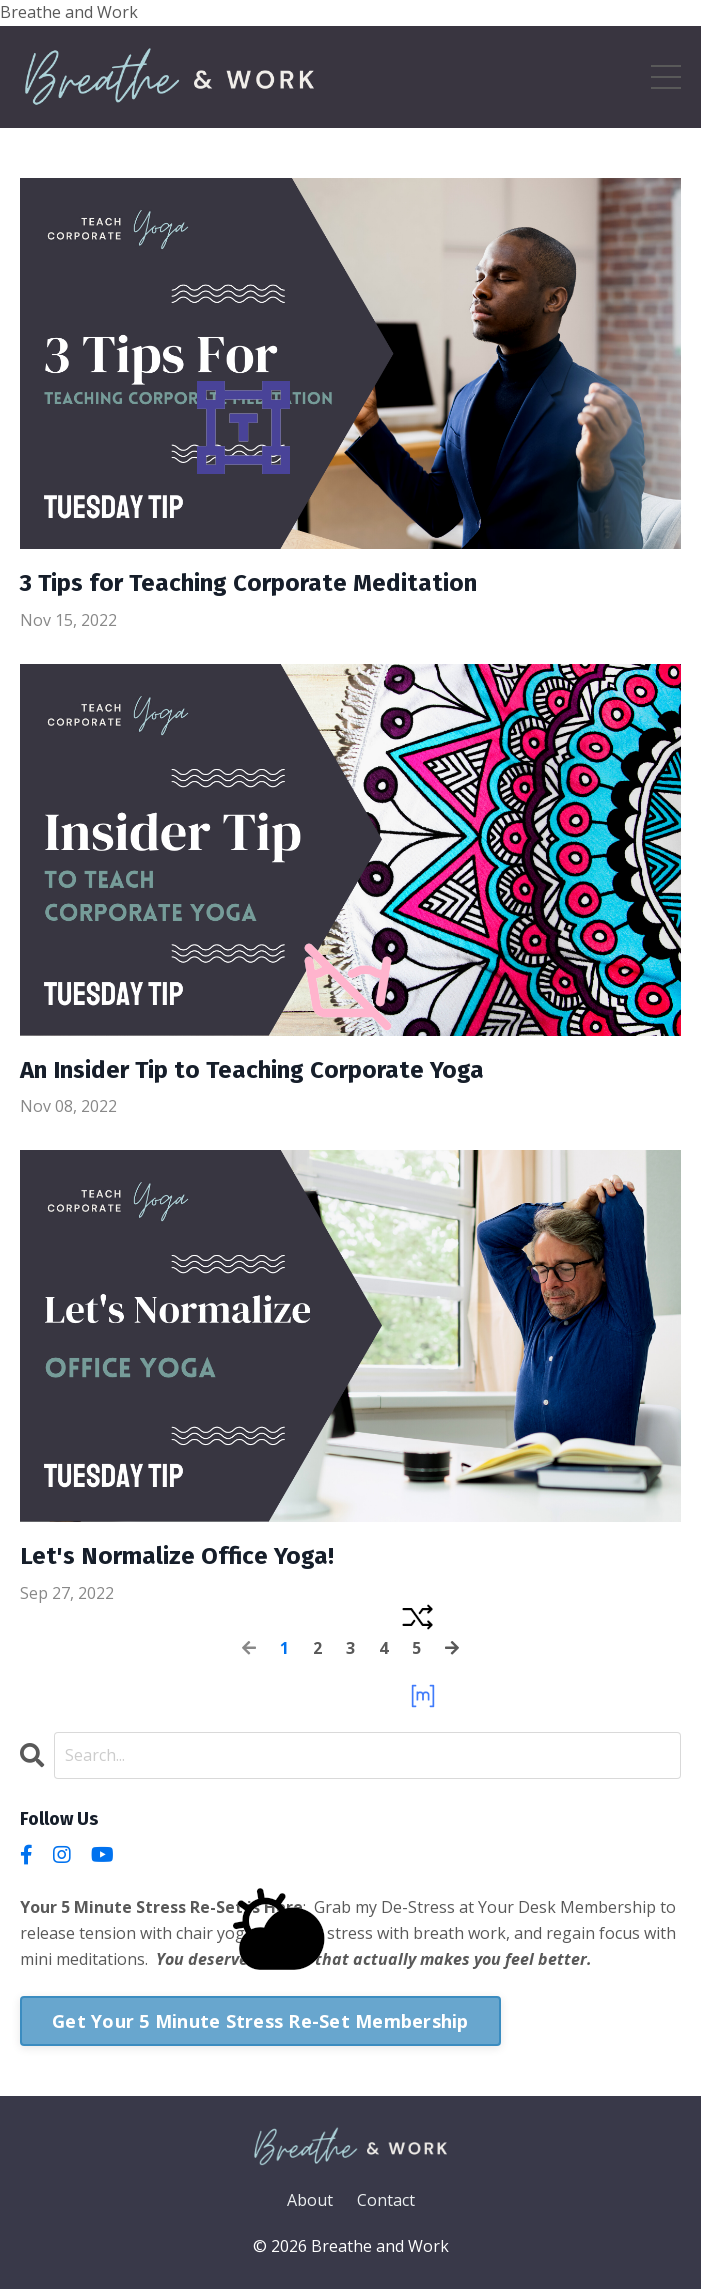  What do you see at coordinates (423, 1696) in the screenshot?
I see `matrix decentralized messaging platform logo` at bounding box center [423, 1696].